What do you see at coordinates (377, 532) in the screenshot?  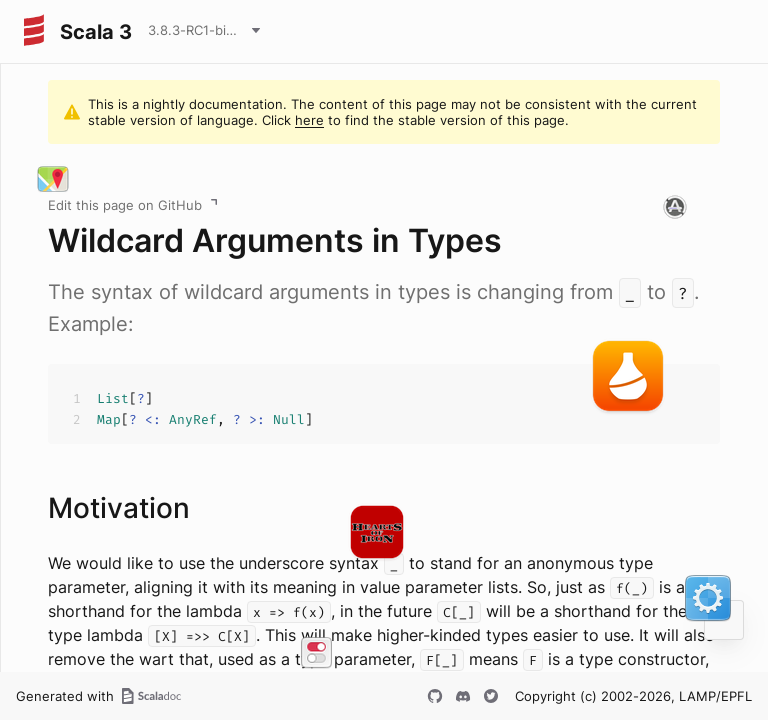 I see `launch Hearts of Iron game` at bounding box center [377, 532].